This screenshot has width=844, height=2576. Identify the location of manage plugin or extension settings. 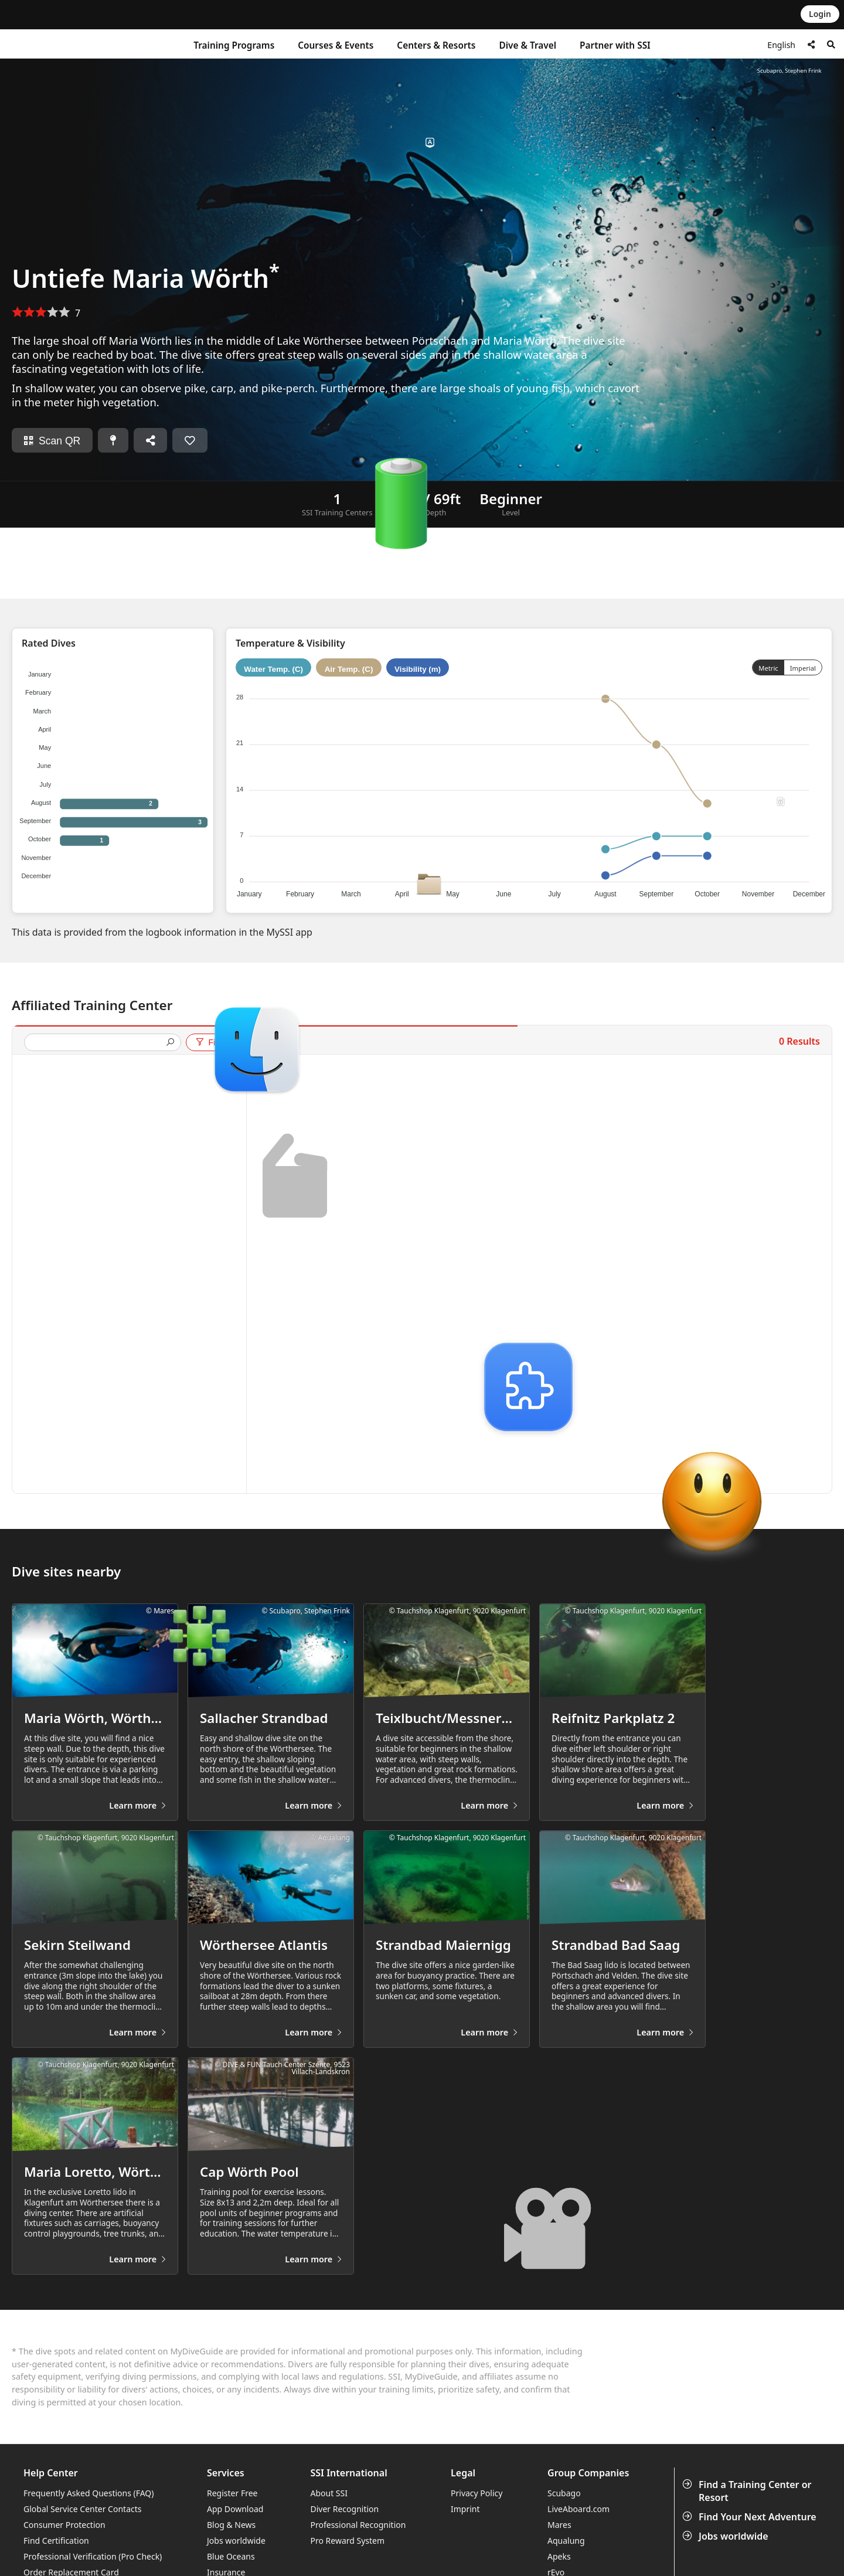
(528, 1388).